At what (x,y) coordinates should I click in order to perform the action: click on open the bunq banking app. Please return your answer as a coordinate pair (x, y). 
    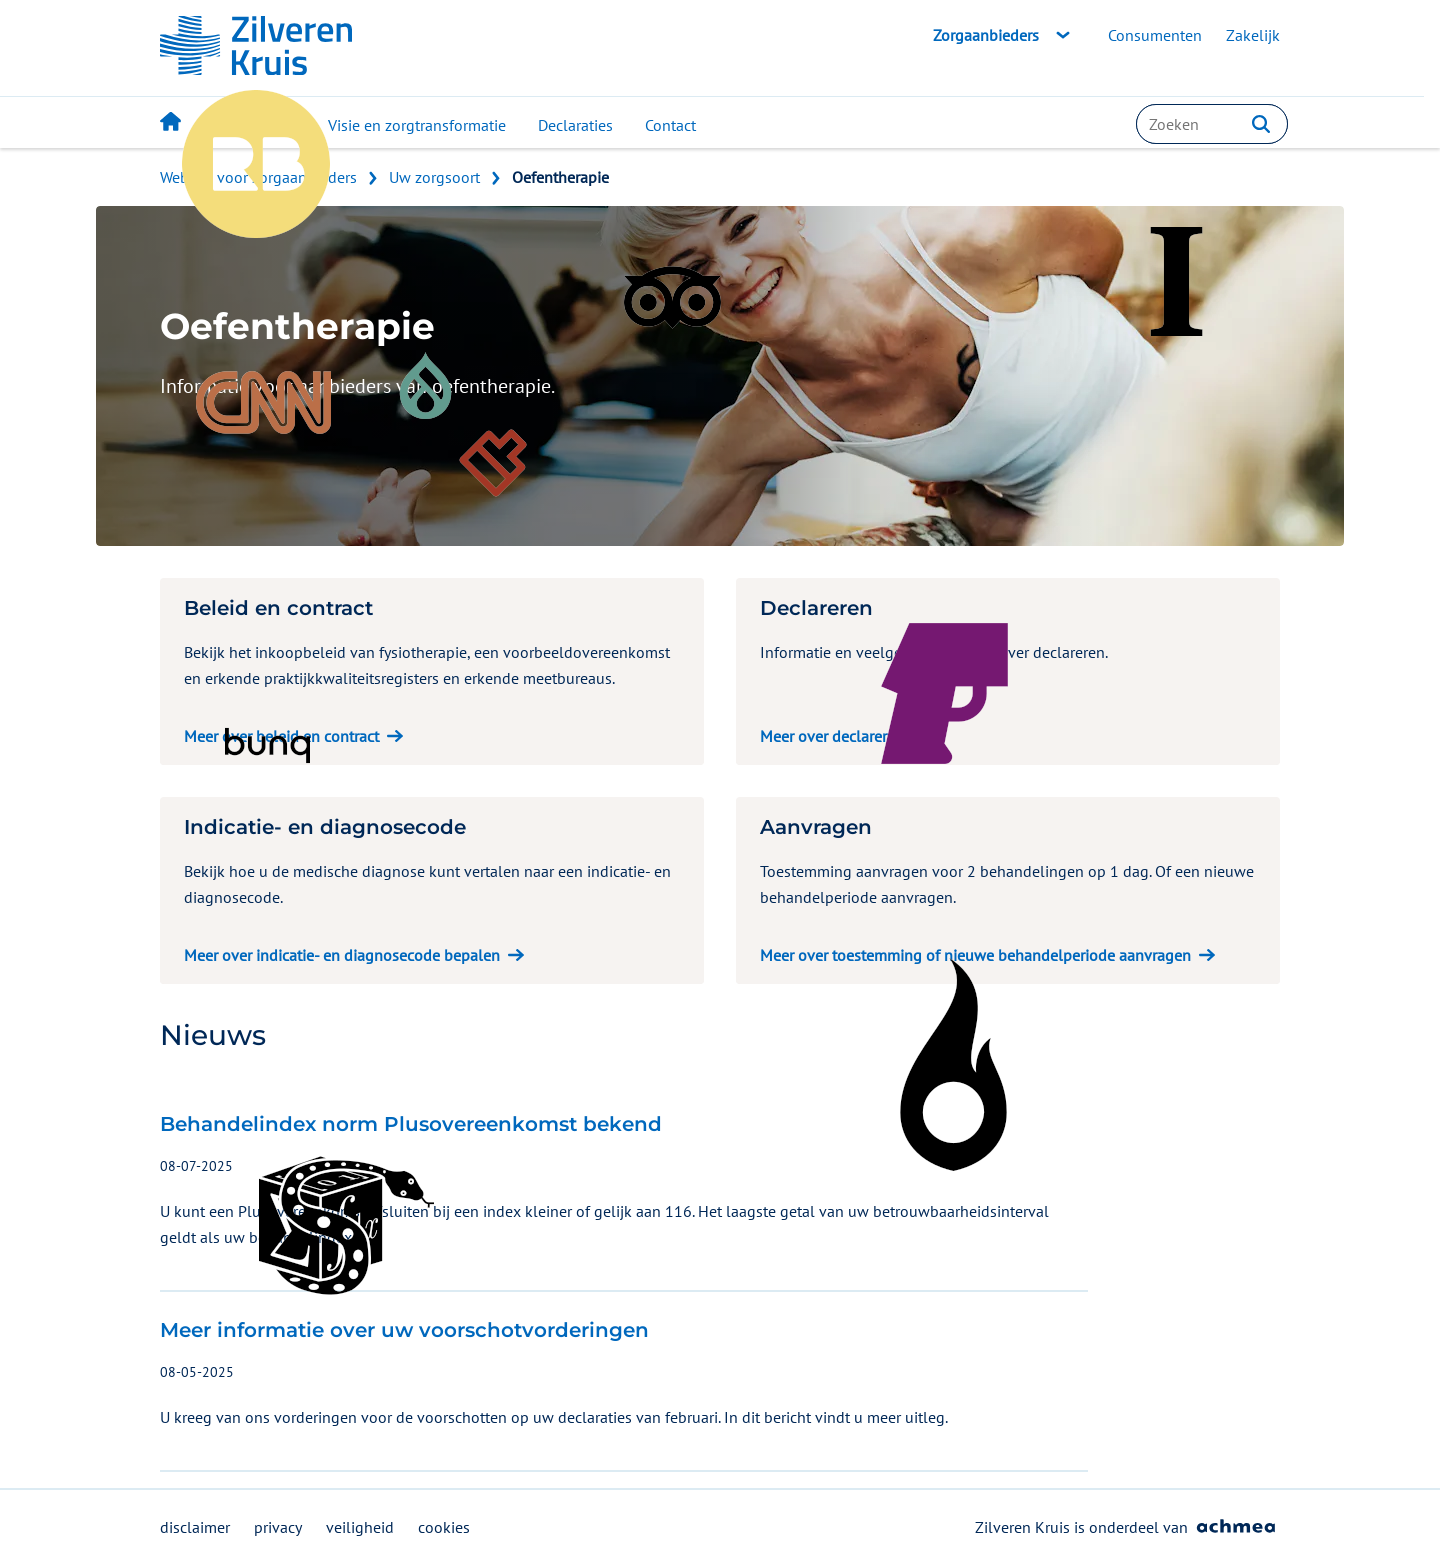
    Looking at the image, I should click on (267, 745).